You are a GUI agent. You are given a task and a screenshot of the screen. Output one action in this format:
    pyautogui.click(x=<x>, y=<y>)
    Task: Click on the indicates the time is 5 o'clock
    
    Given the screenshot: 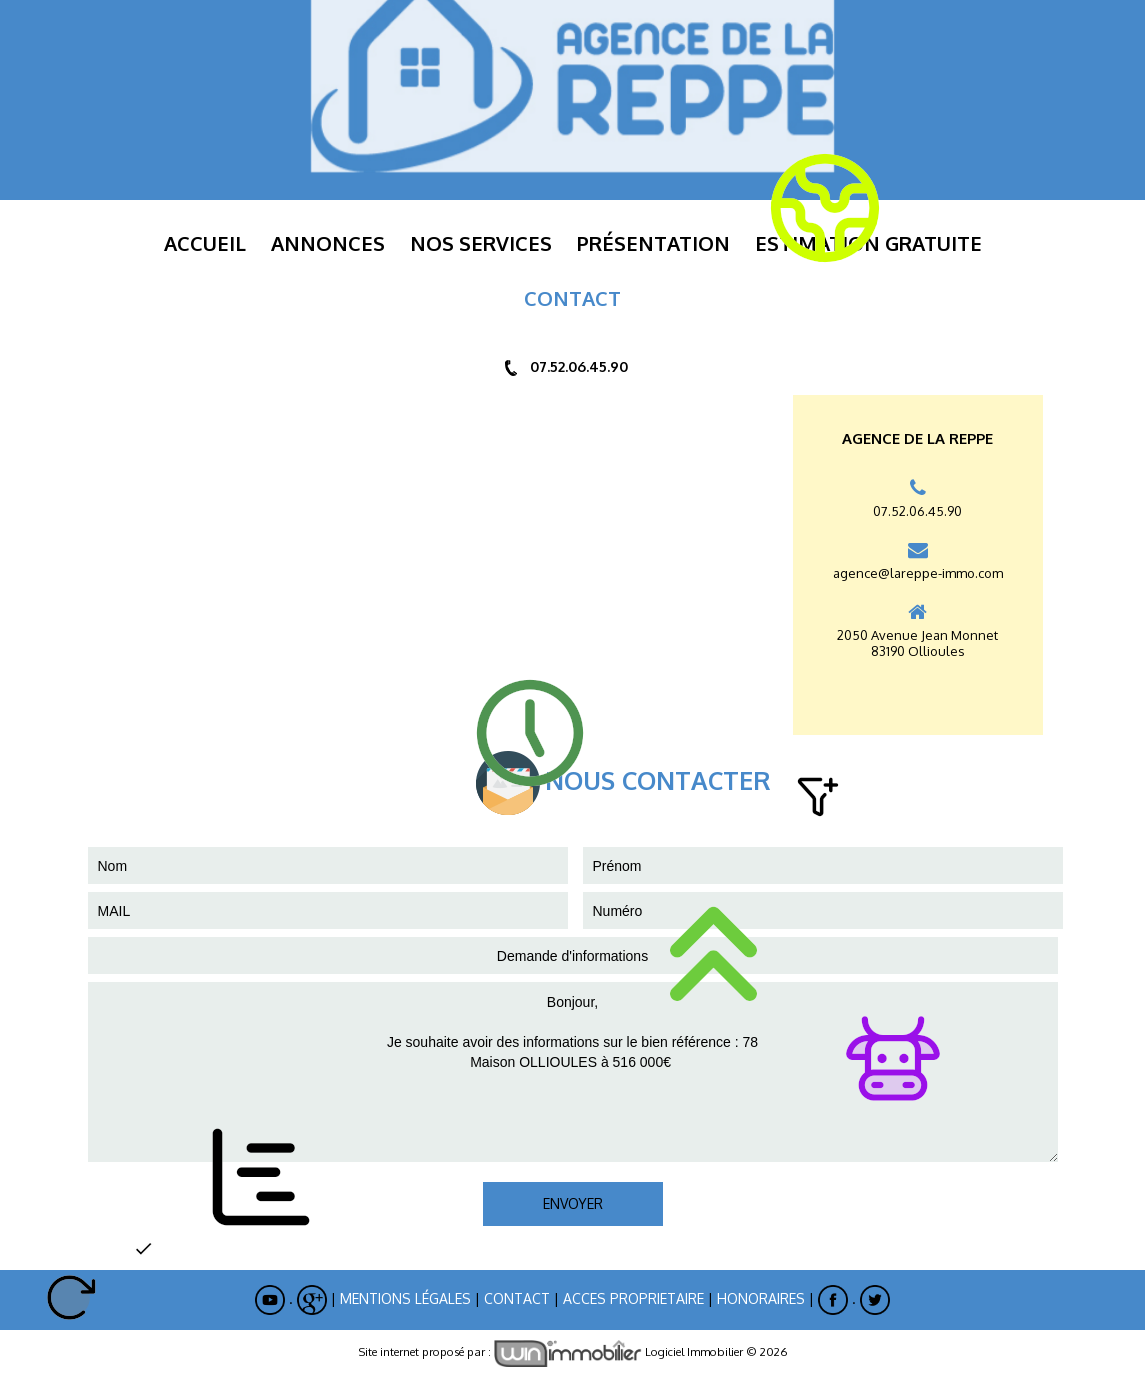 What is the action you would take?
    pyautogui.click(x=530, y=733)
    